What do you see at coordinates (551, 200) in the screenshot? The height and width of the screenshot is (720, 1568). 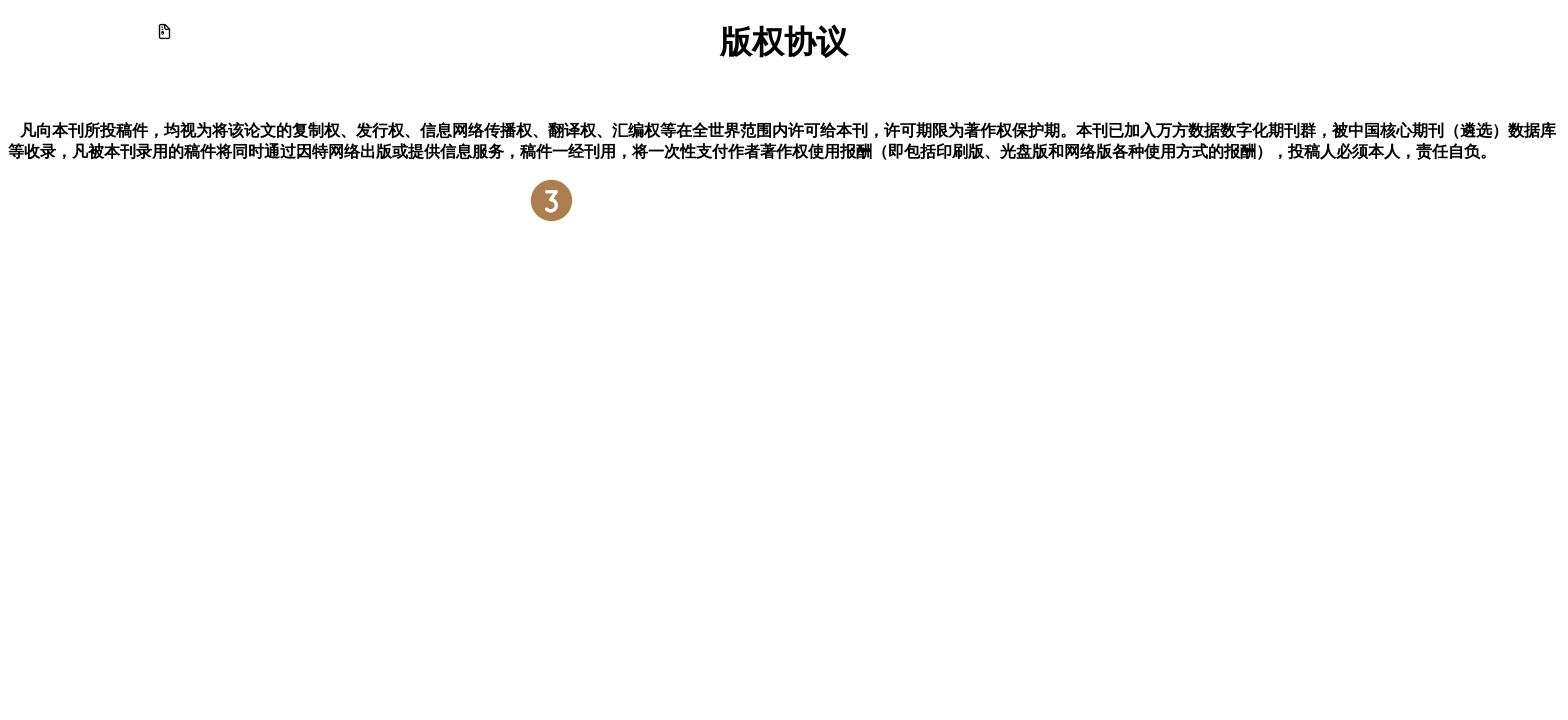 I see `indicates step three in a multi-step process` at bounding box center [551, 200].